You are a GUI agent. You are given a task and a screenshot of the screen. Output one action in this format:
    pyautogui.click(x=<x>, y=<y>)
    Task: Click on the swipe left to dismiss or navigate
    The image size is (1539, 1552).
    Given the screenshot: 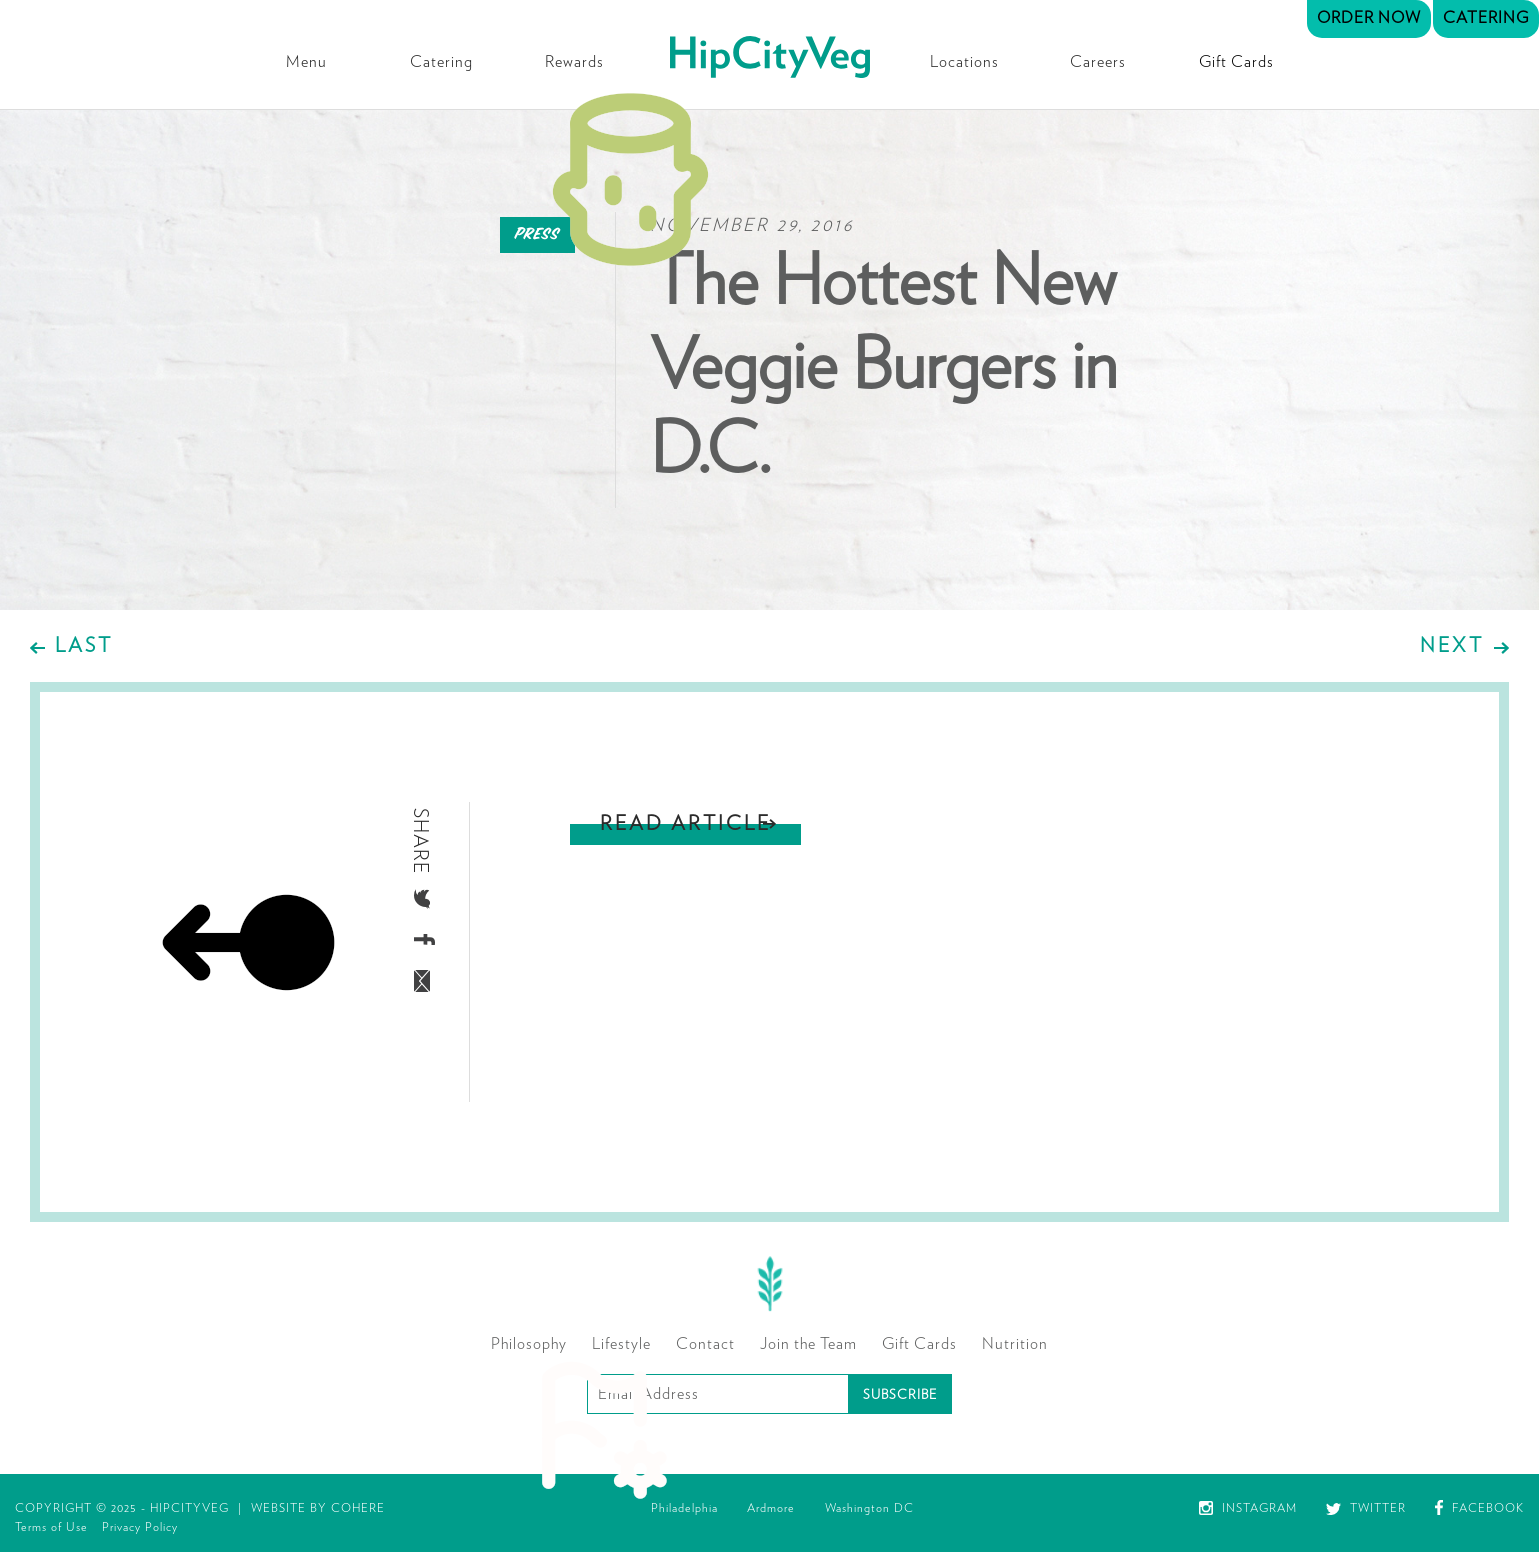 What is the action you would take?
    pyautogui.click(x=248, y=942)
    